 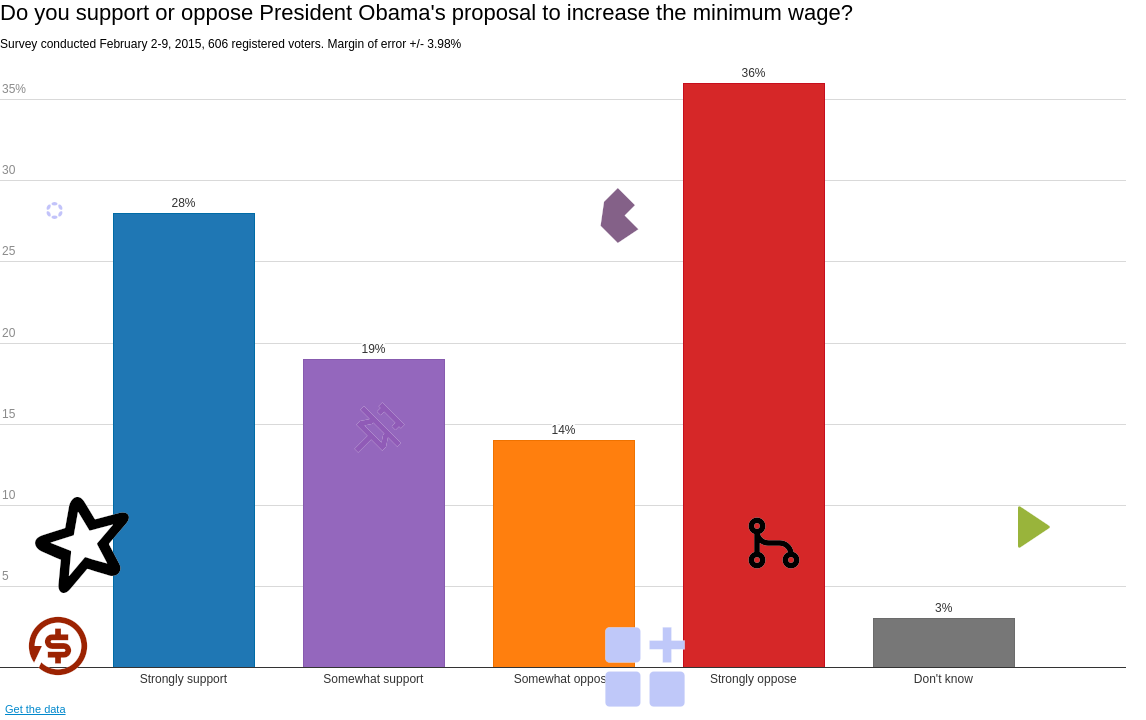 What do you see at coordinates (377, 429) in the screenshot?
I see `unpin a saved location` at bounding box center [377, 429].